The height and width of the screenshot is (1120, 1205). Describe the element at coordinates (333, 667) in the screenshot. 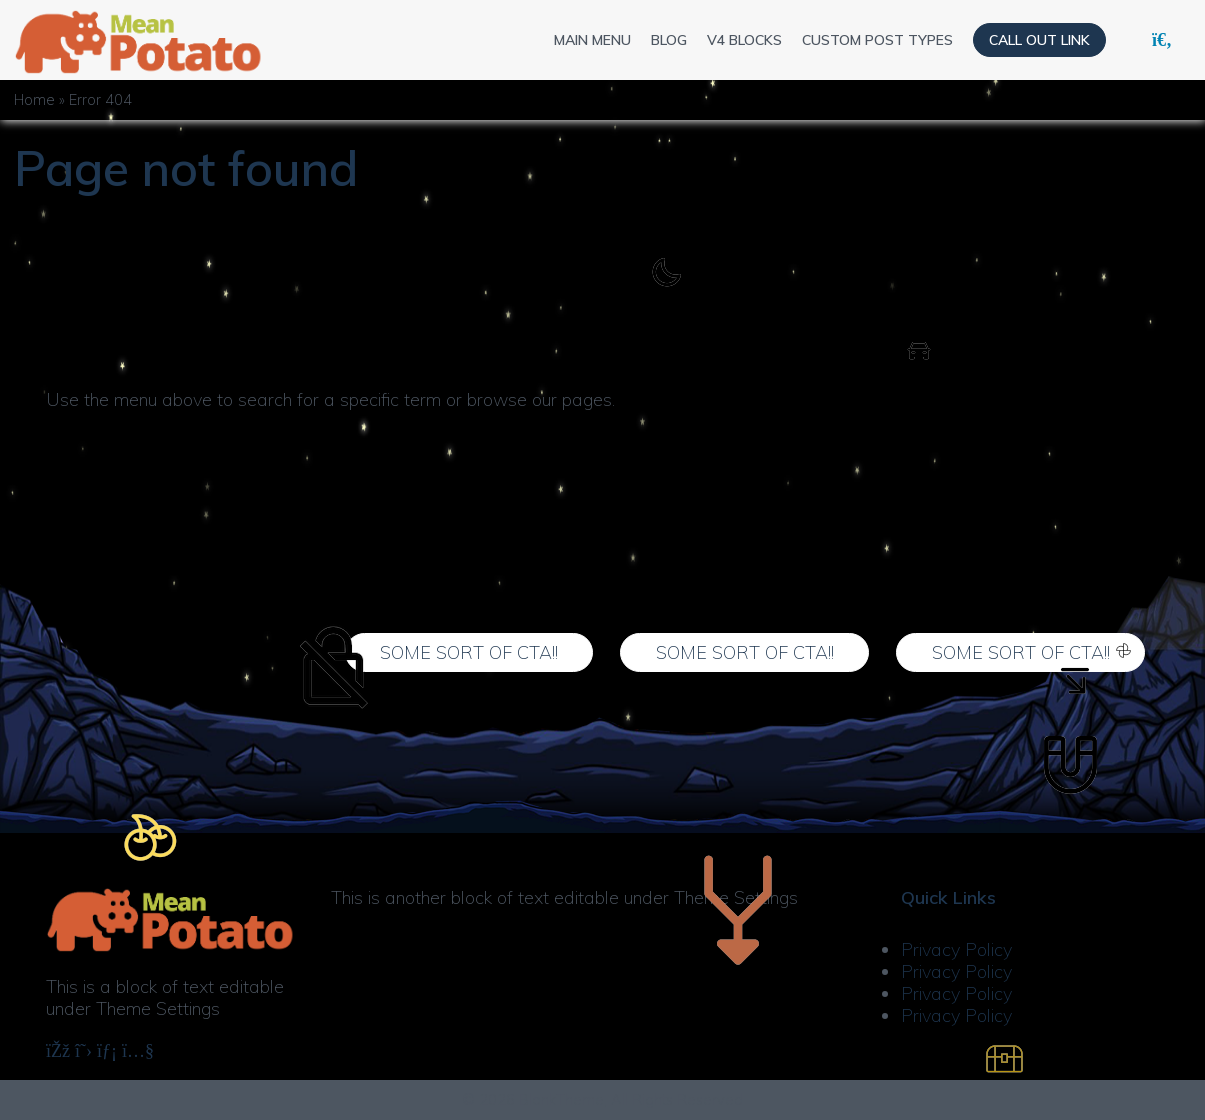

I see `indicates an unencrypted or insecure email connection` at that location.